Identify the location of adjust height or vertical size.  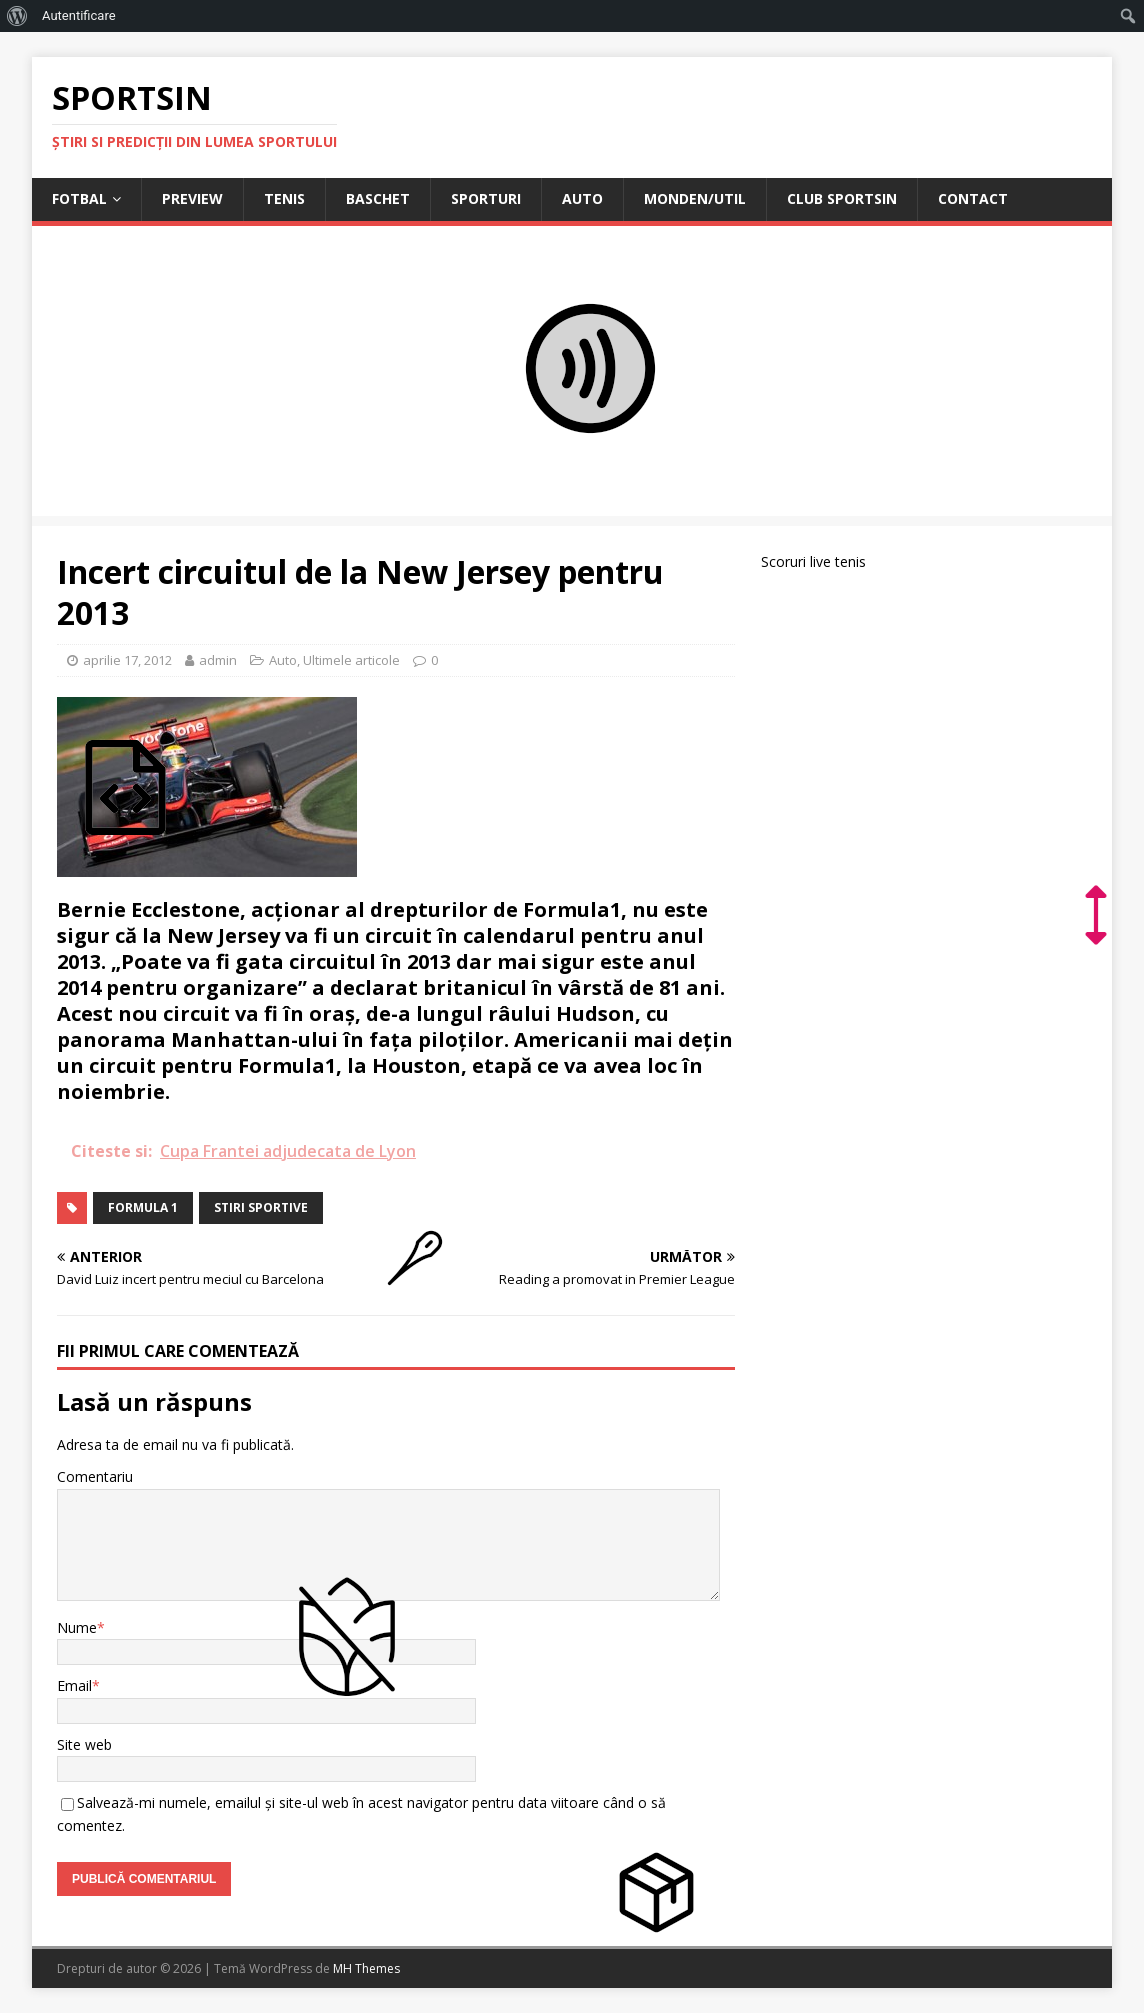
(1096, 915).